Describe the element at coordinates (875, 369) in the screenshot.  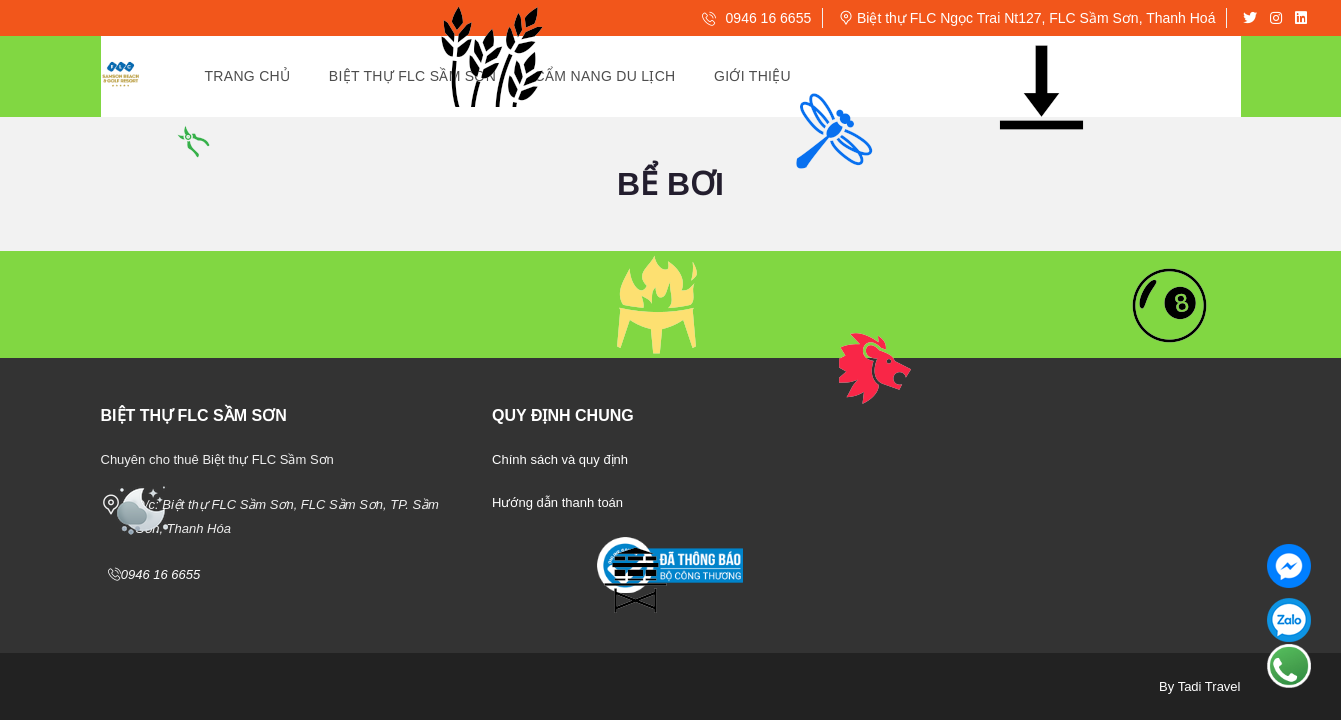
I see `represents a lion character or avatar in a game` at that location.